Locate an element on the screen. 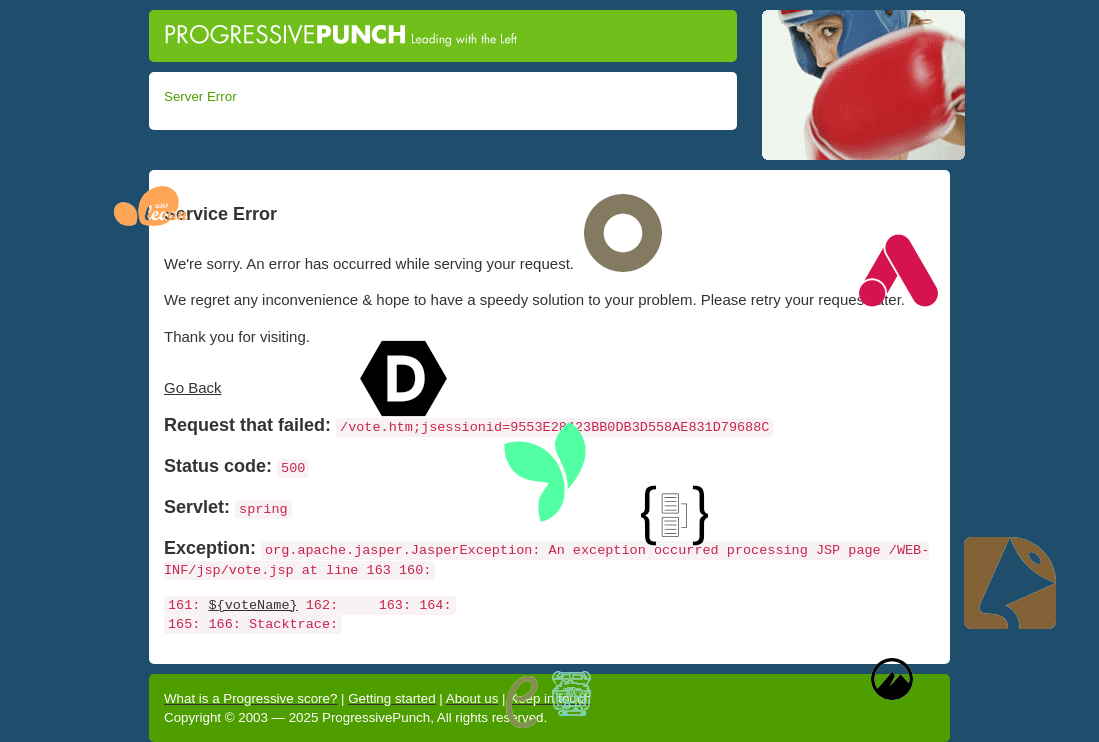 The height and width of the screenshot is (742, 1099). osano privacy platform logo is located at coordinates (623, 233).